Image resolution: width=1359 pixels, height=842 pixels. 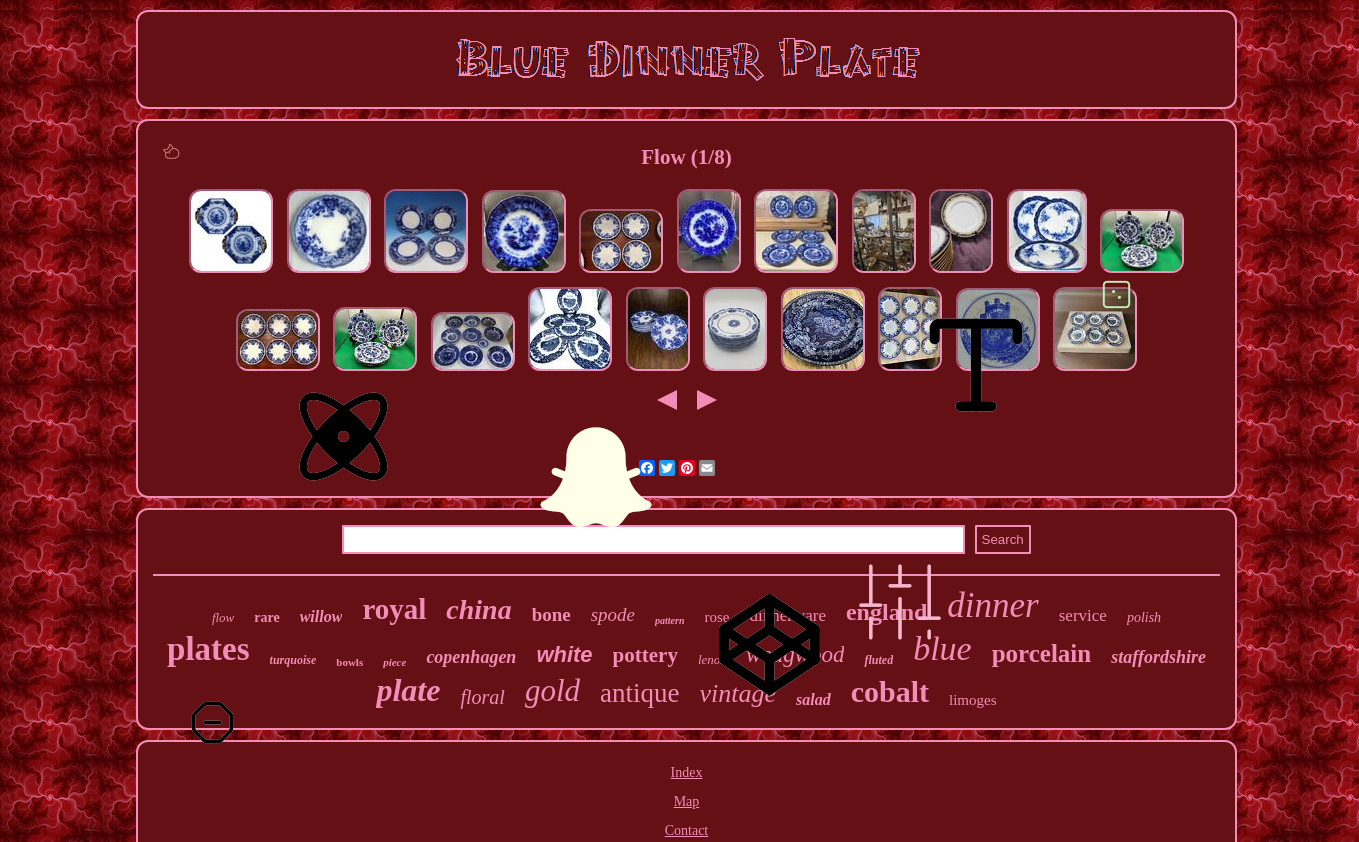 I want to click on open CodePen website, so click(x=769, y=644).